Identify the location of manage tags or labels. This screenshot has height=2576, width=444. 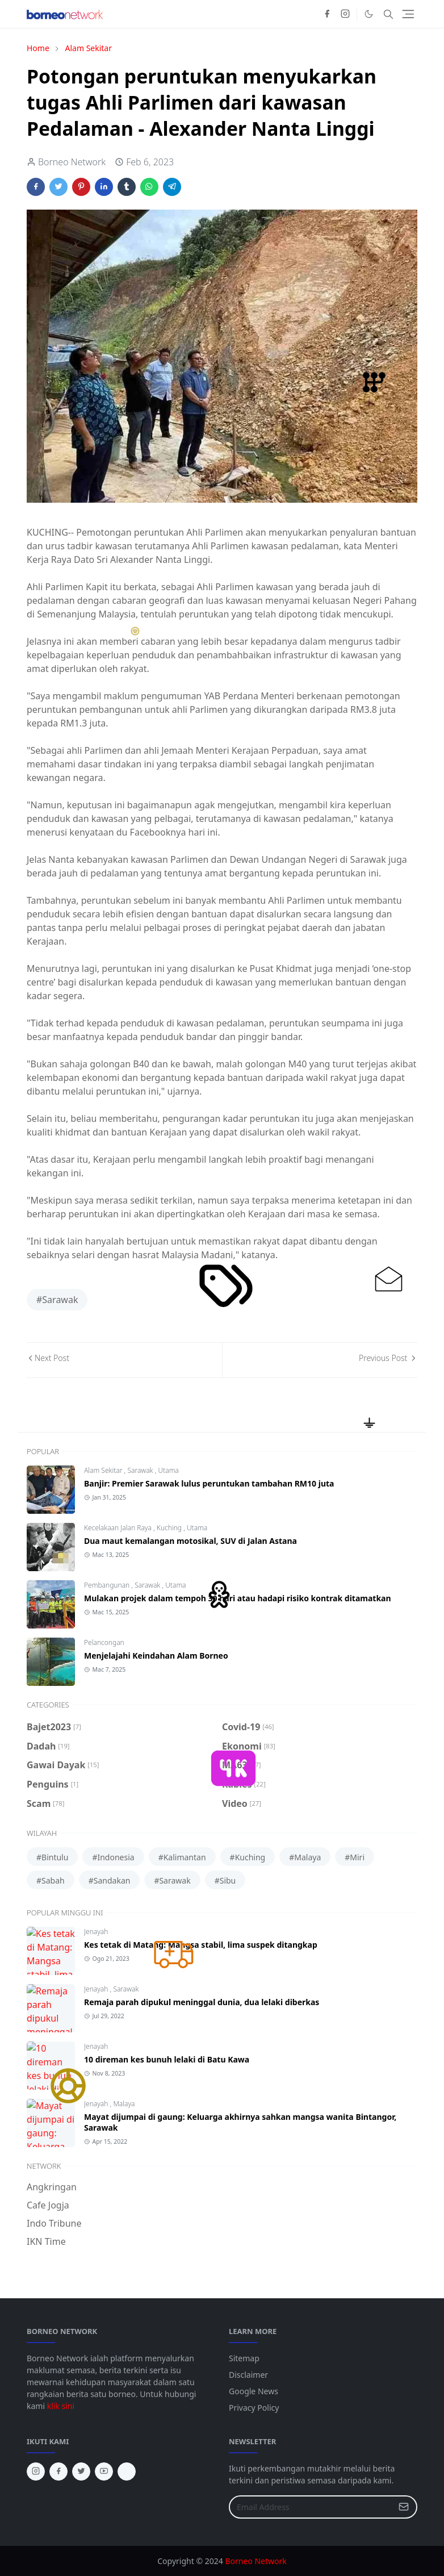
(226, 1283).